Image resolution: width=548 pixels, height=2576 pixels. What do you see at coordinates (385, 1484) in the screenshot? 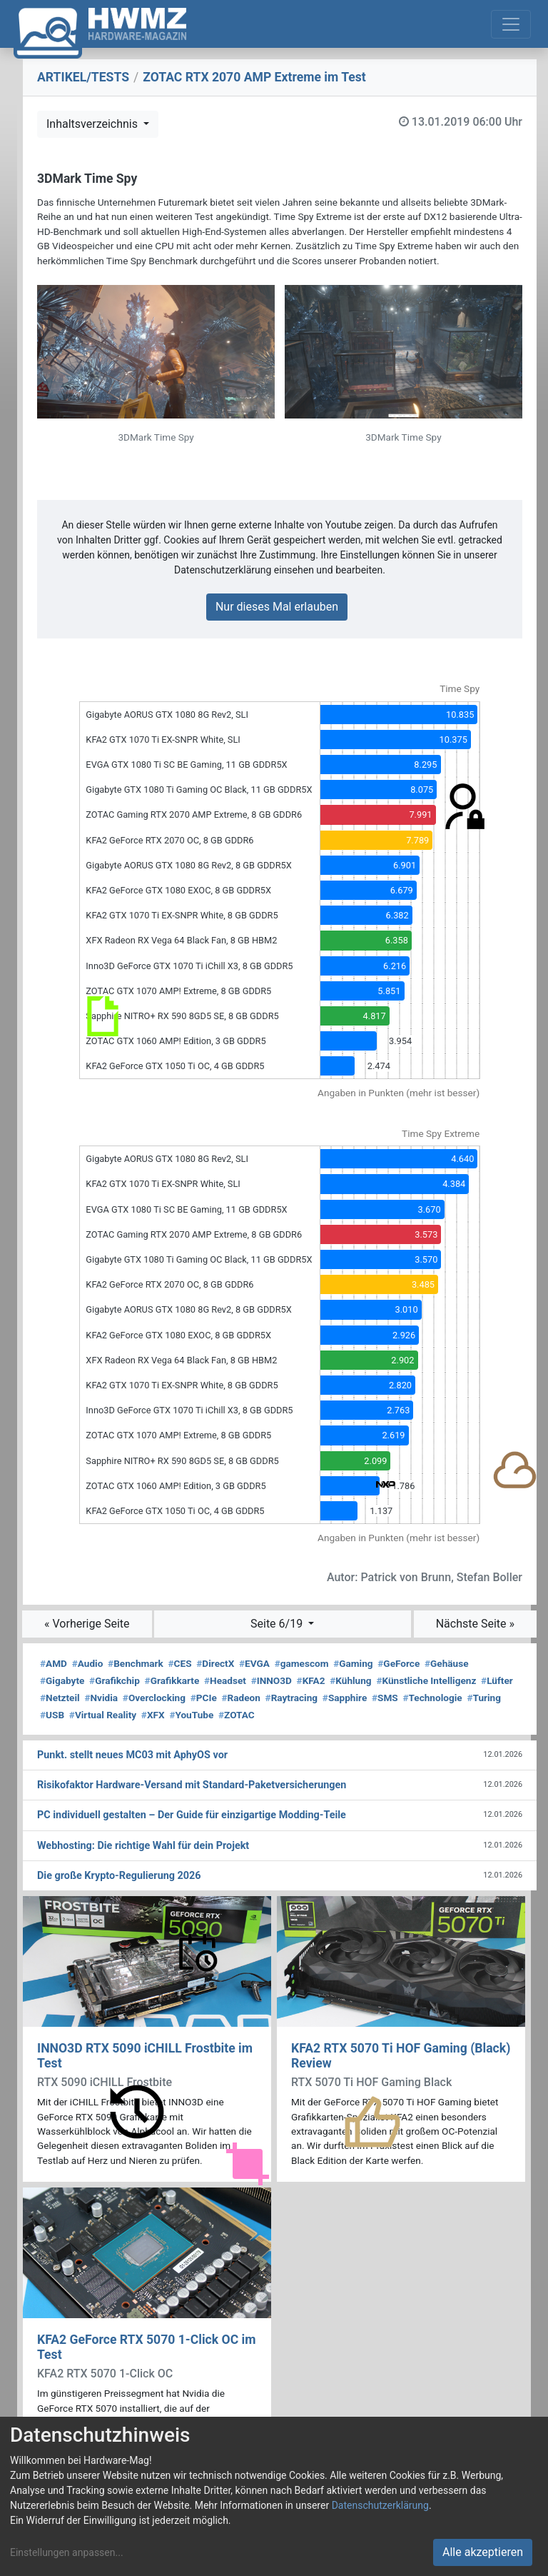
I see `NXP Semiconductors company logo` at bounding box center [385, 1484].